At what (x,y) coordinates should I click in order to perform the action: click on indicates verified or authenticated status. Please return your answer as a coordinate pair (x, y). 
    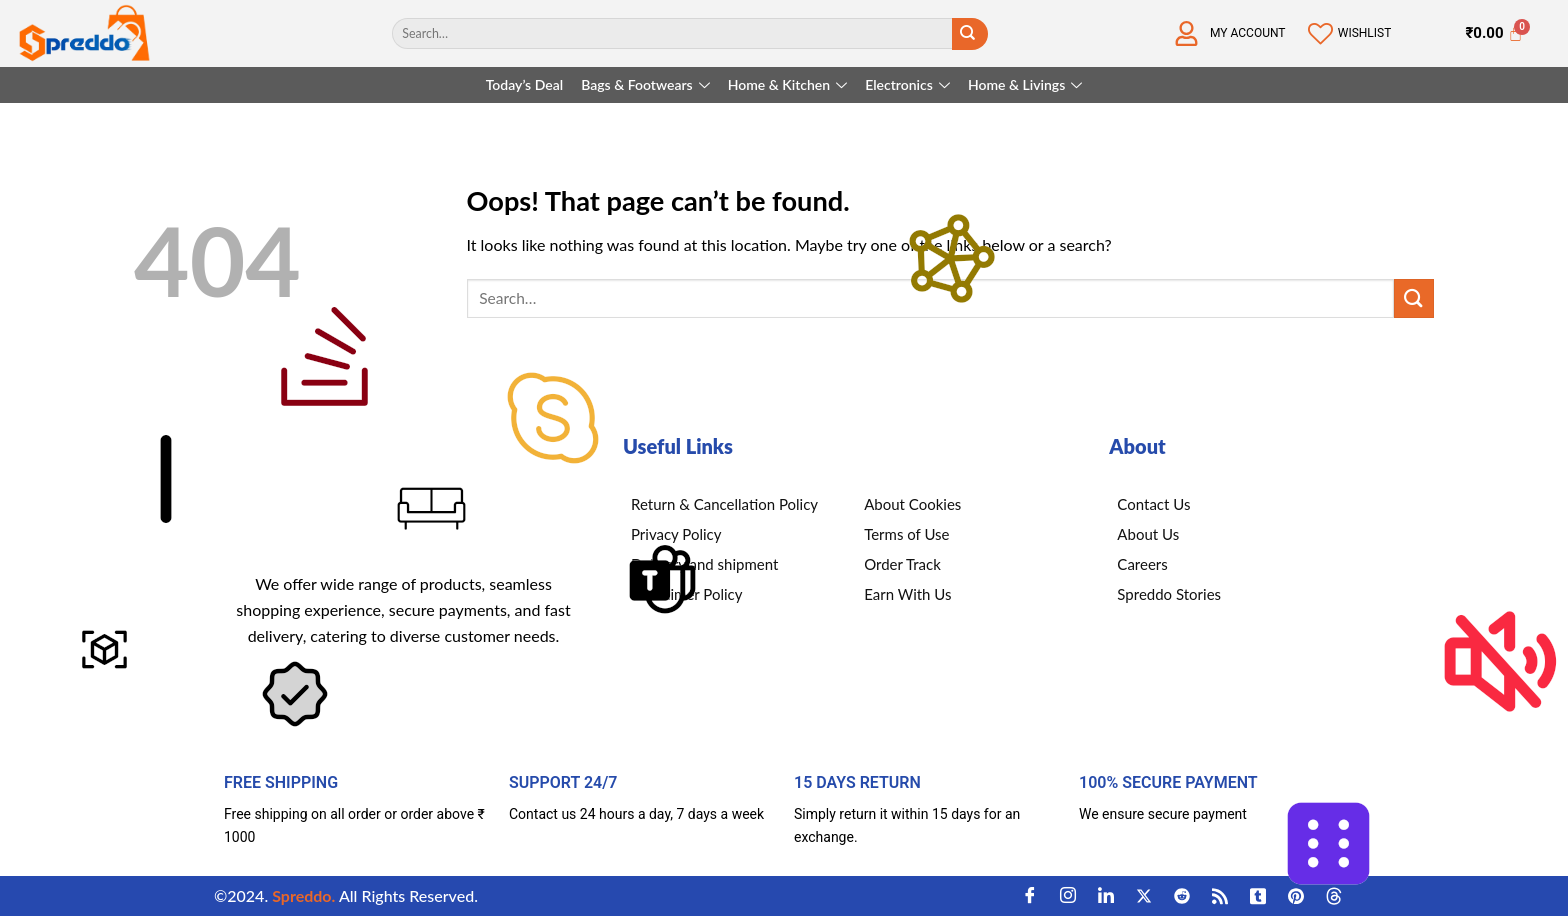
    Looking at the image, I should click on (295, 694).